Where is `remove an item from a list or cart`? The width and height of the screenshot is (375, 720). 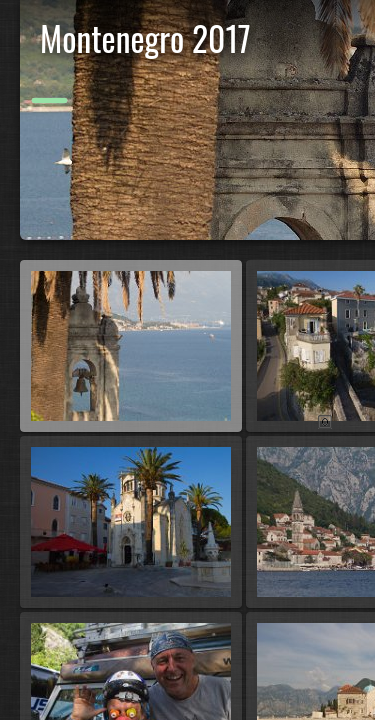
remove an item from a list or cart is located at coordinates (49, 100).